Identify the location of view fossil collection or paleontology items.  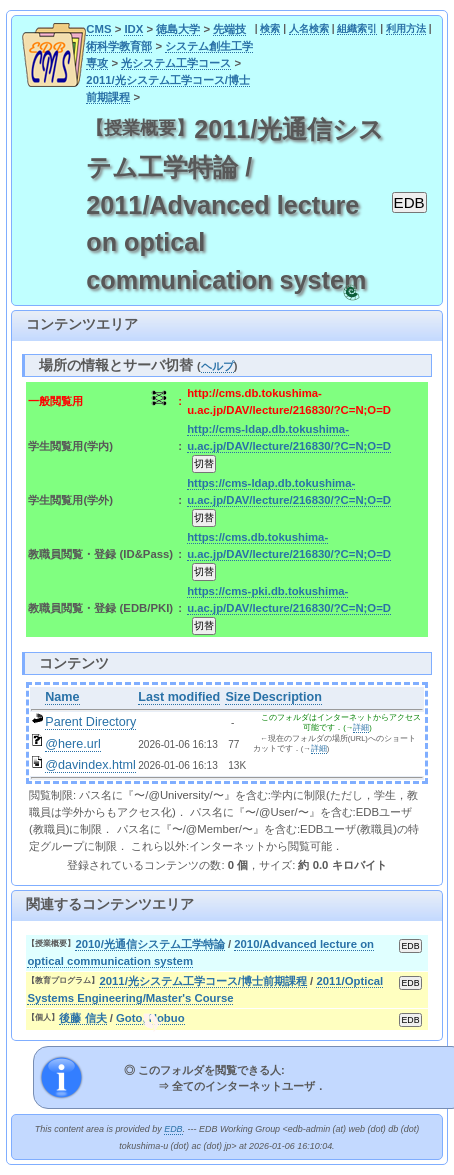
(351, 292).